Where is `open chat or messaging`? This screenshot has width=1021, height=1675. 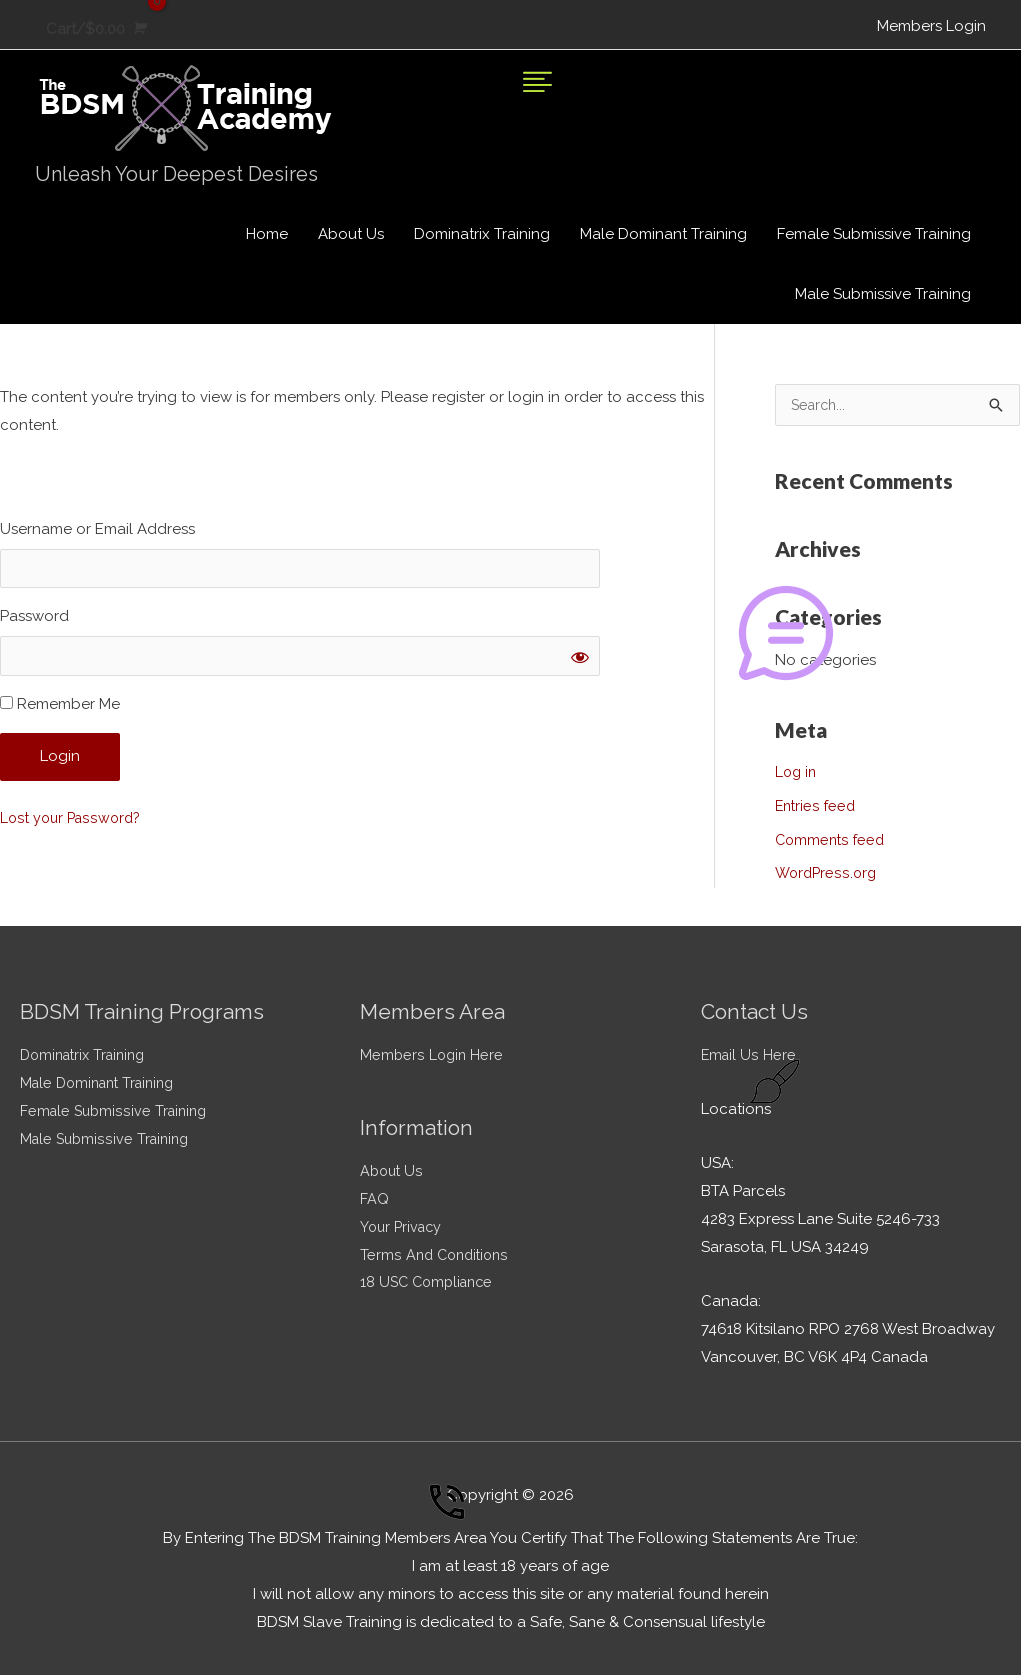 open chat or messaging is located at coordinates (786, 633).